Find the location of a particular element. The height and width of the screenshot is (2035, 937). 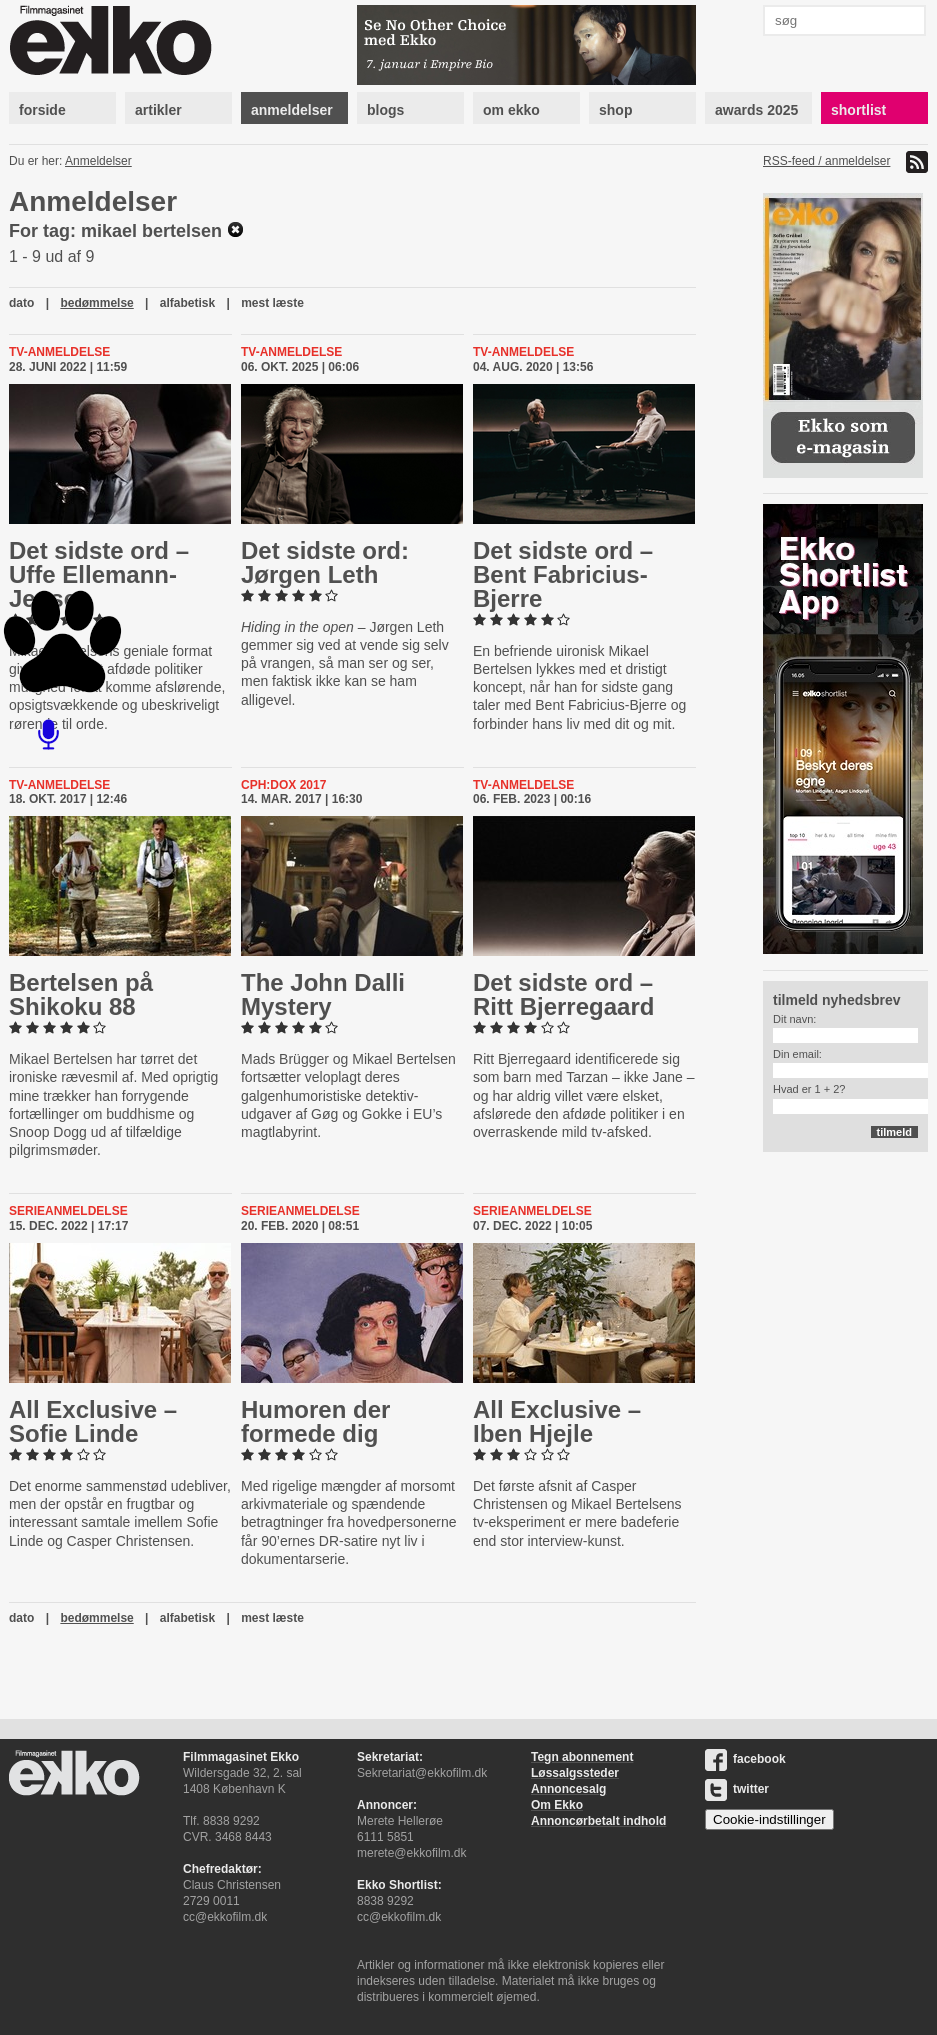

tap to start voice input is located at coordinates (48, 734).